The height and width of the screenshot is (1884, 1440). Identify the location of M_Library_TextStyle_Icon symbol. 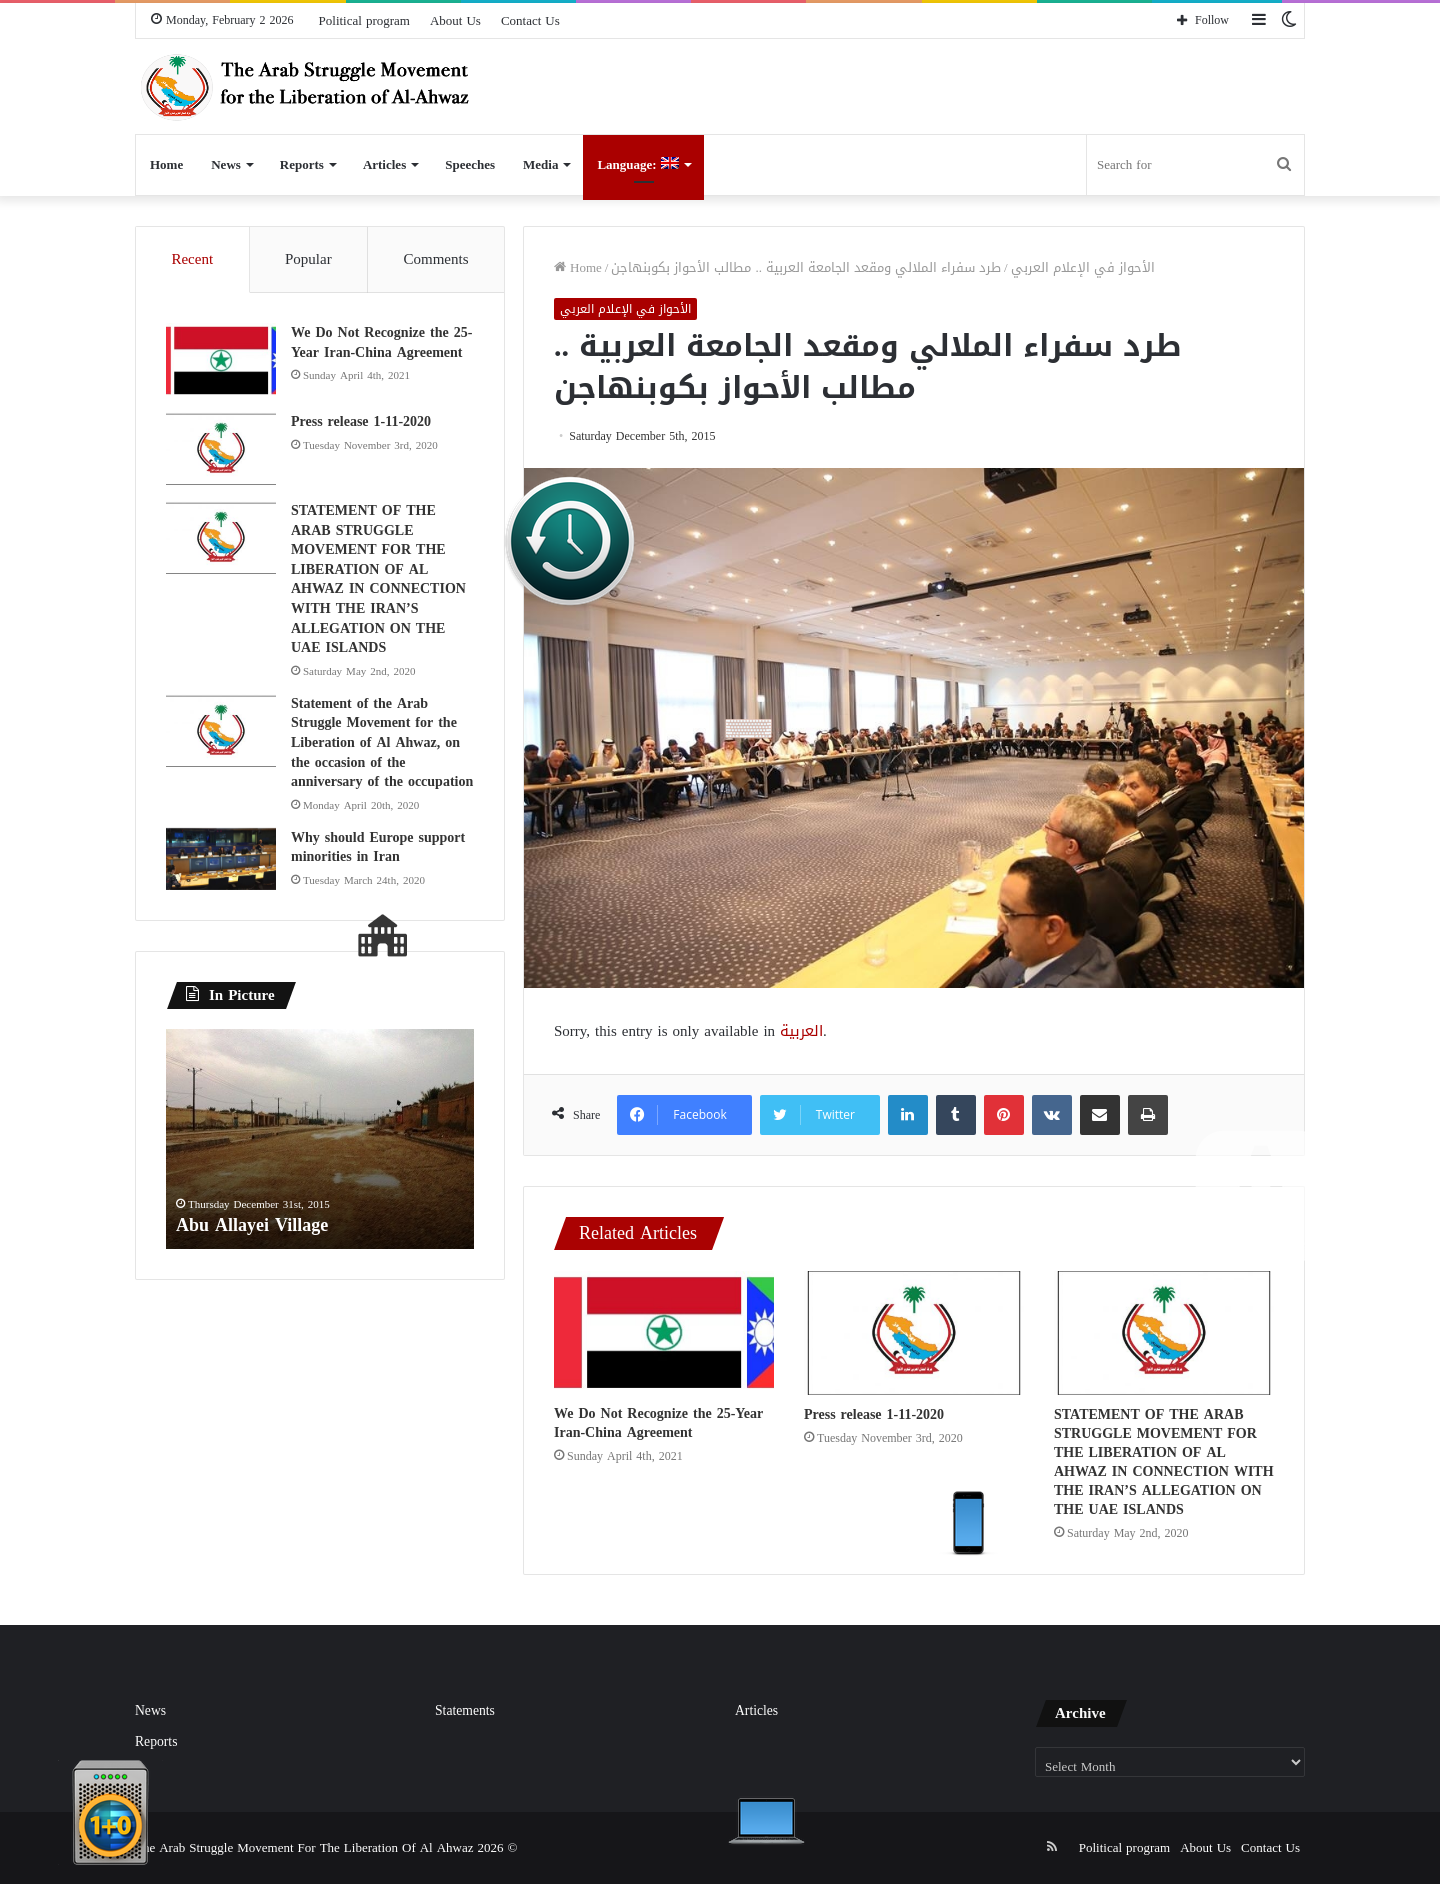
(1261, 1196).